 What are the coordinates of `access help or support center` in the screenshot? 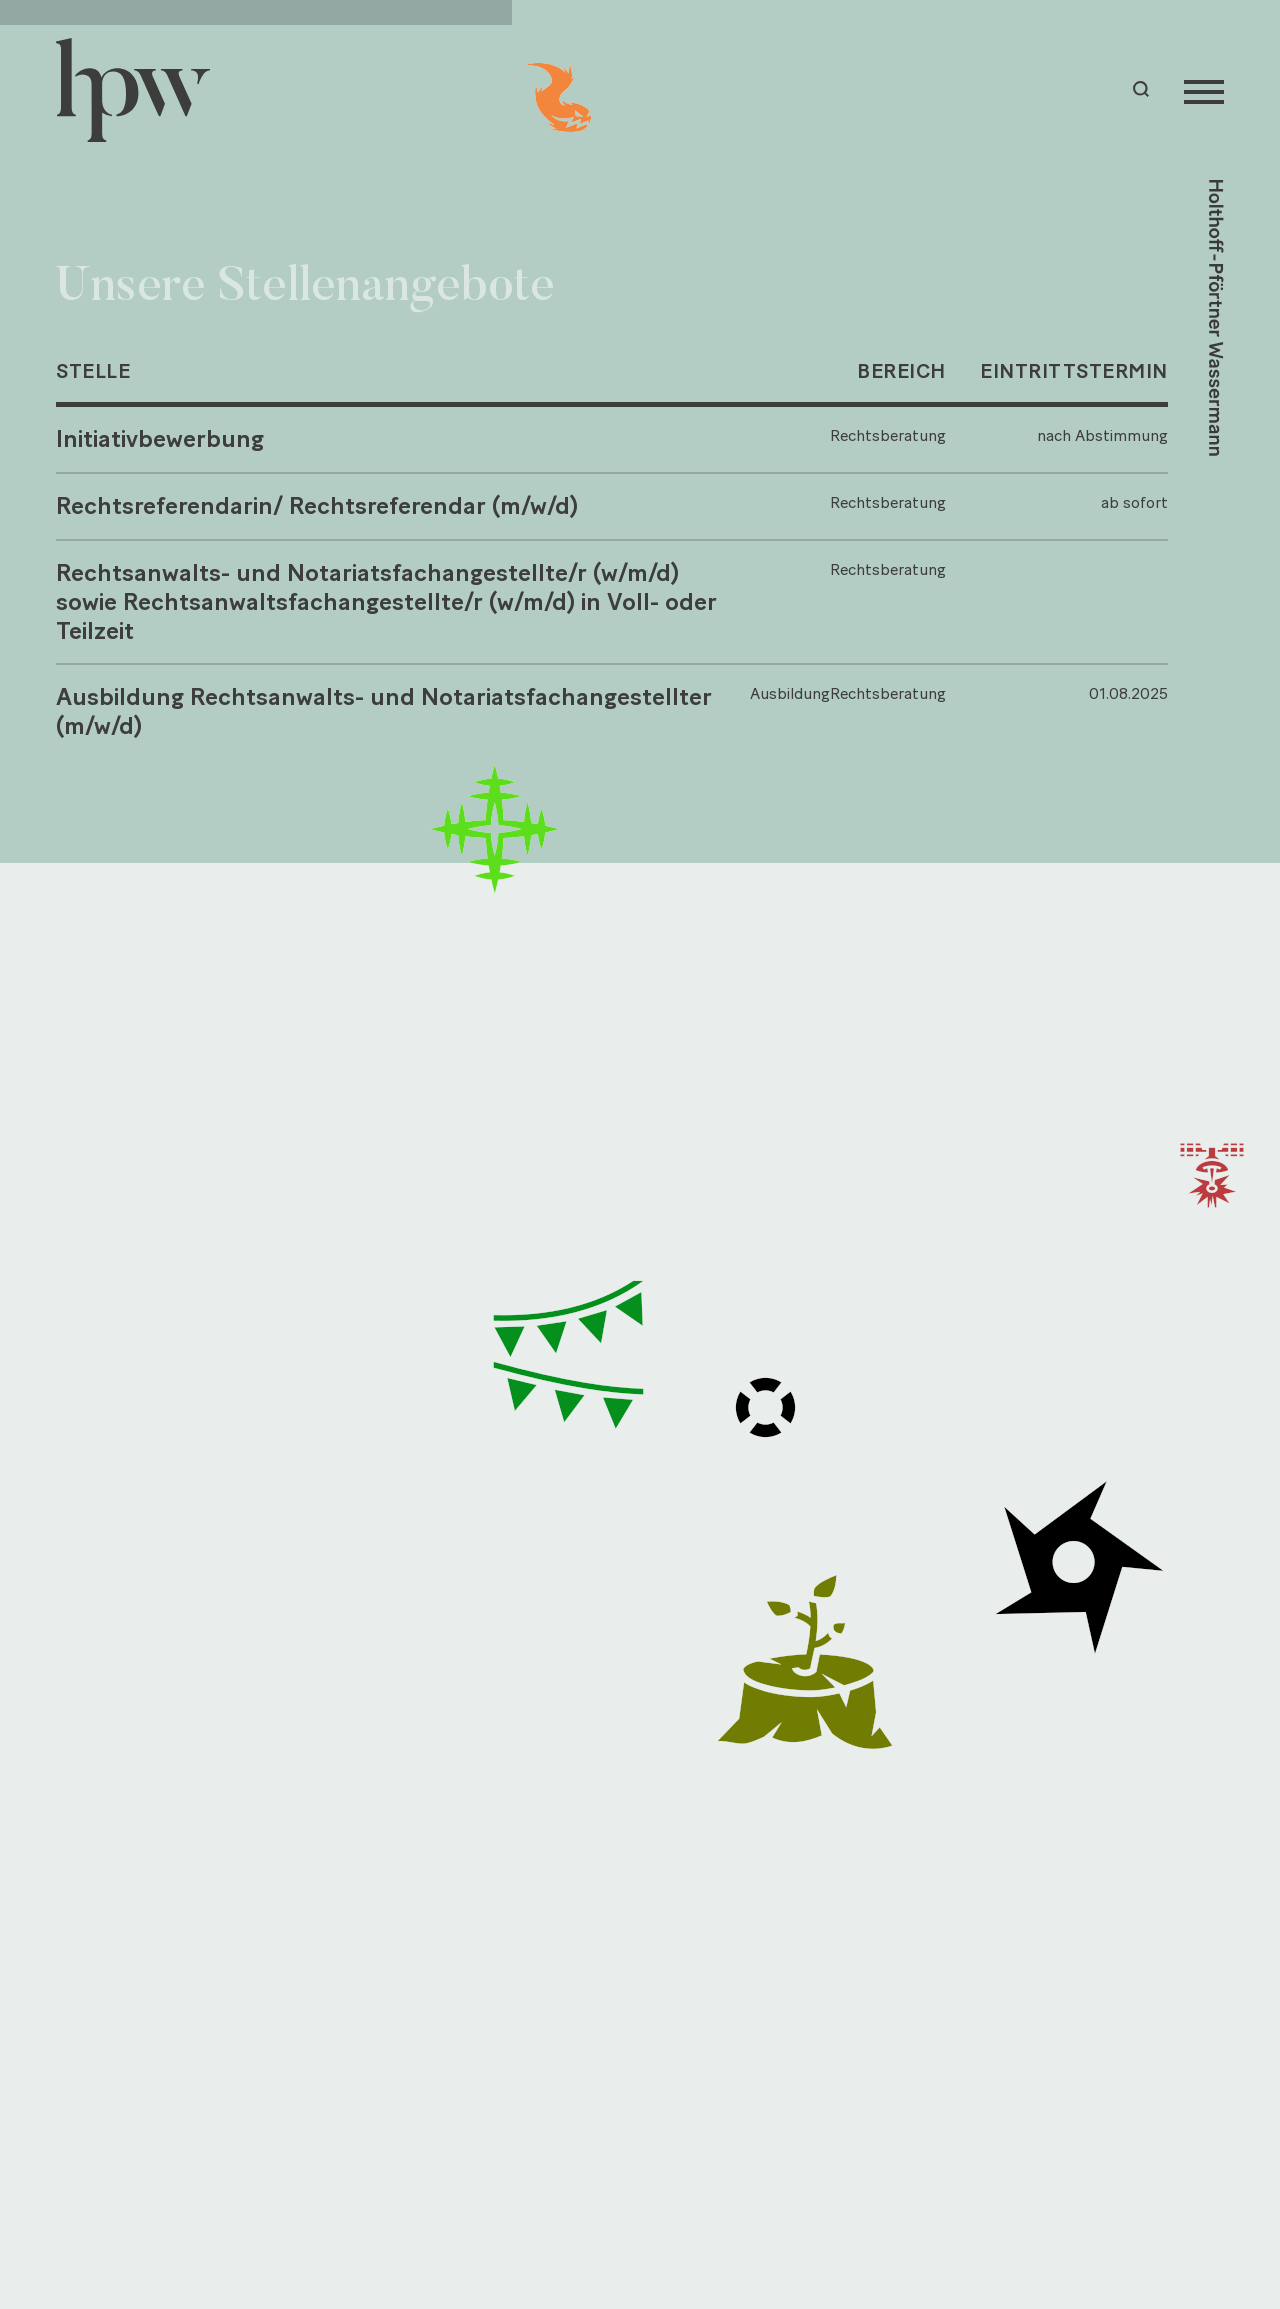 It's located at (765, 1407).